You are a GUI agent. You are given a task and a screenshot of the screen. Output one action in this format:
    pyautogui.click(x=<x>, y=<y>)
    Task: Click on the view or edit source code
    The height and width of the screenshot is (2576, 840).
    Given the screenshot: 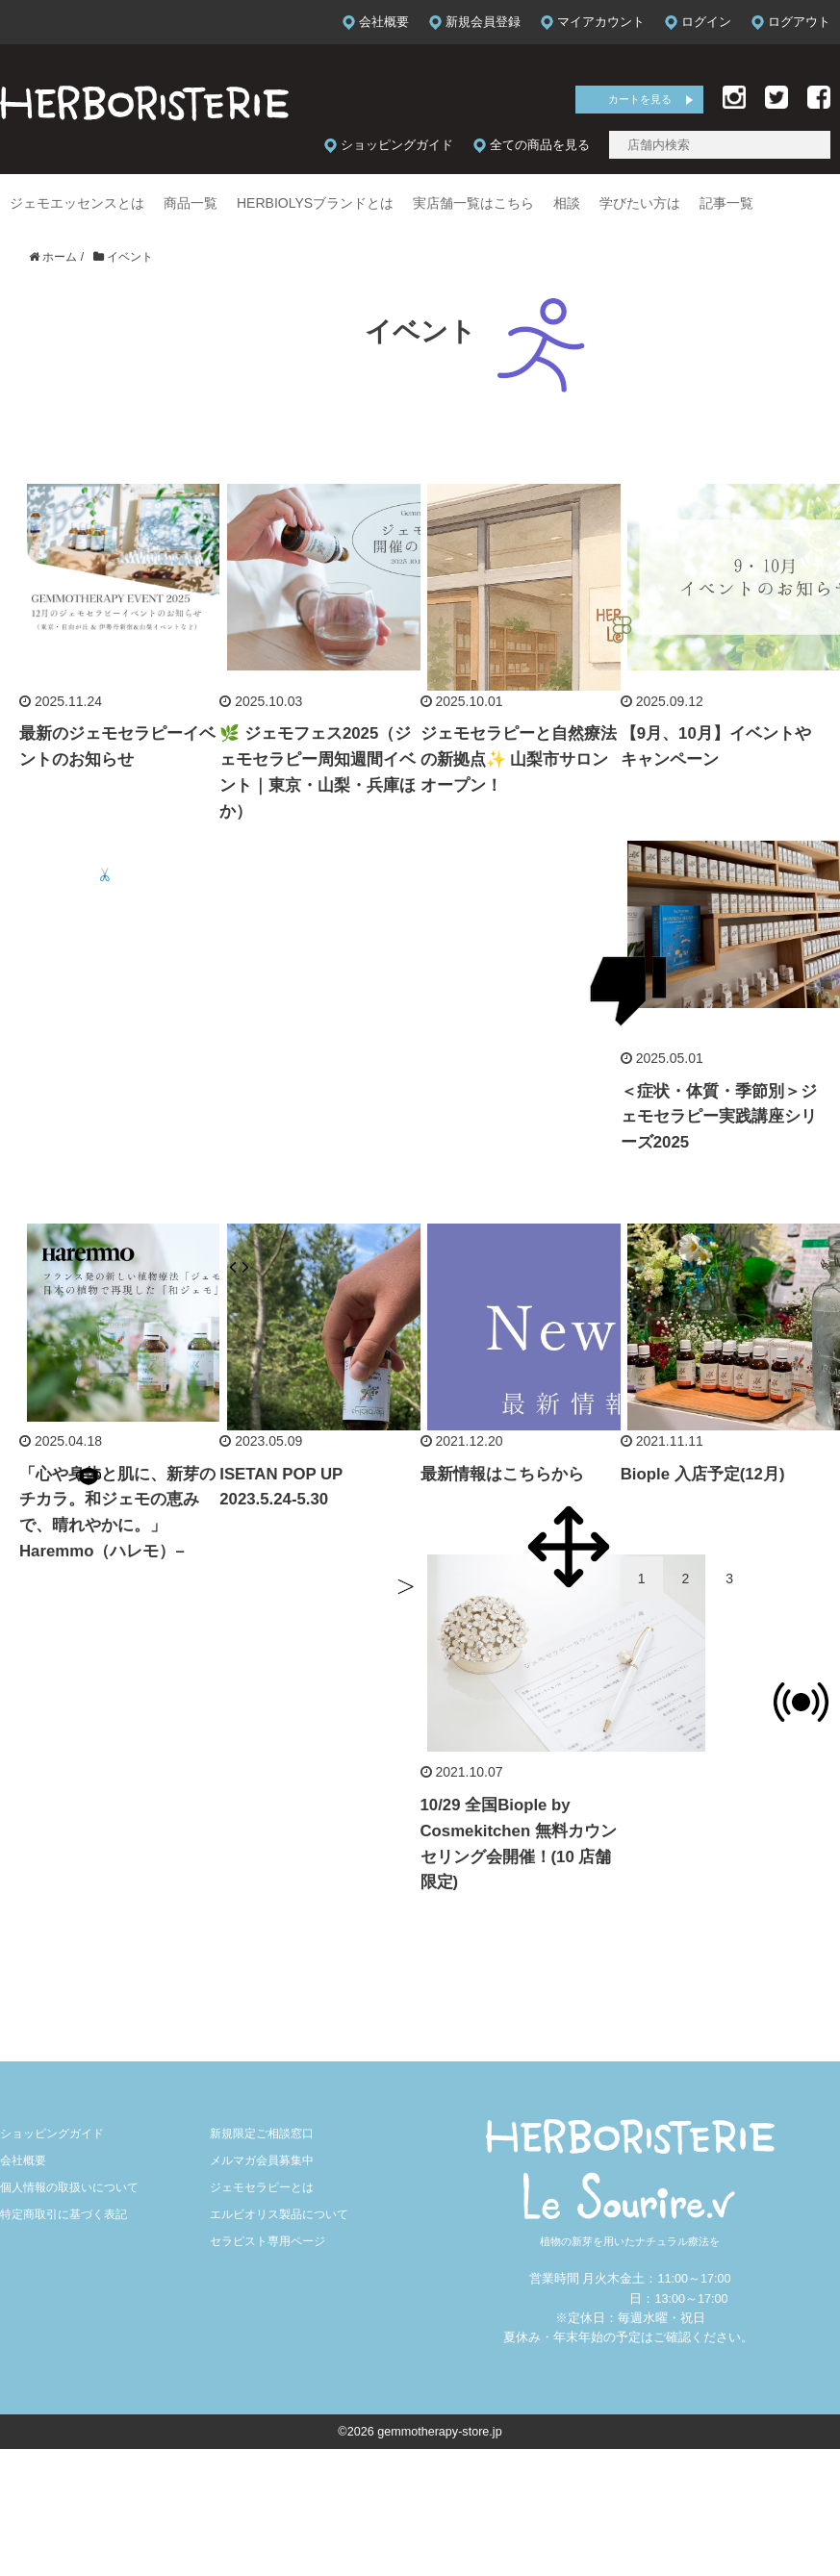 What is the action you would take?
    pyautogui.click(x=239, y=1267)
    